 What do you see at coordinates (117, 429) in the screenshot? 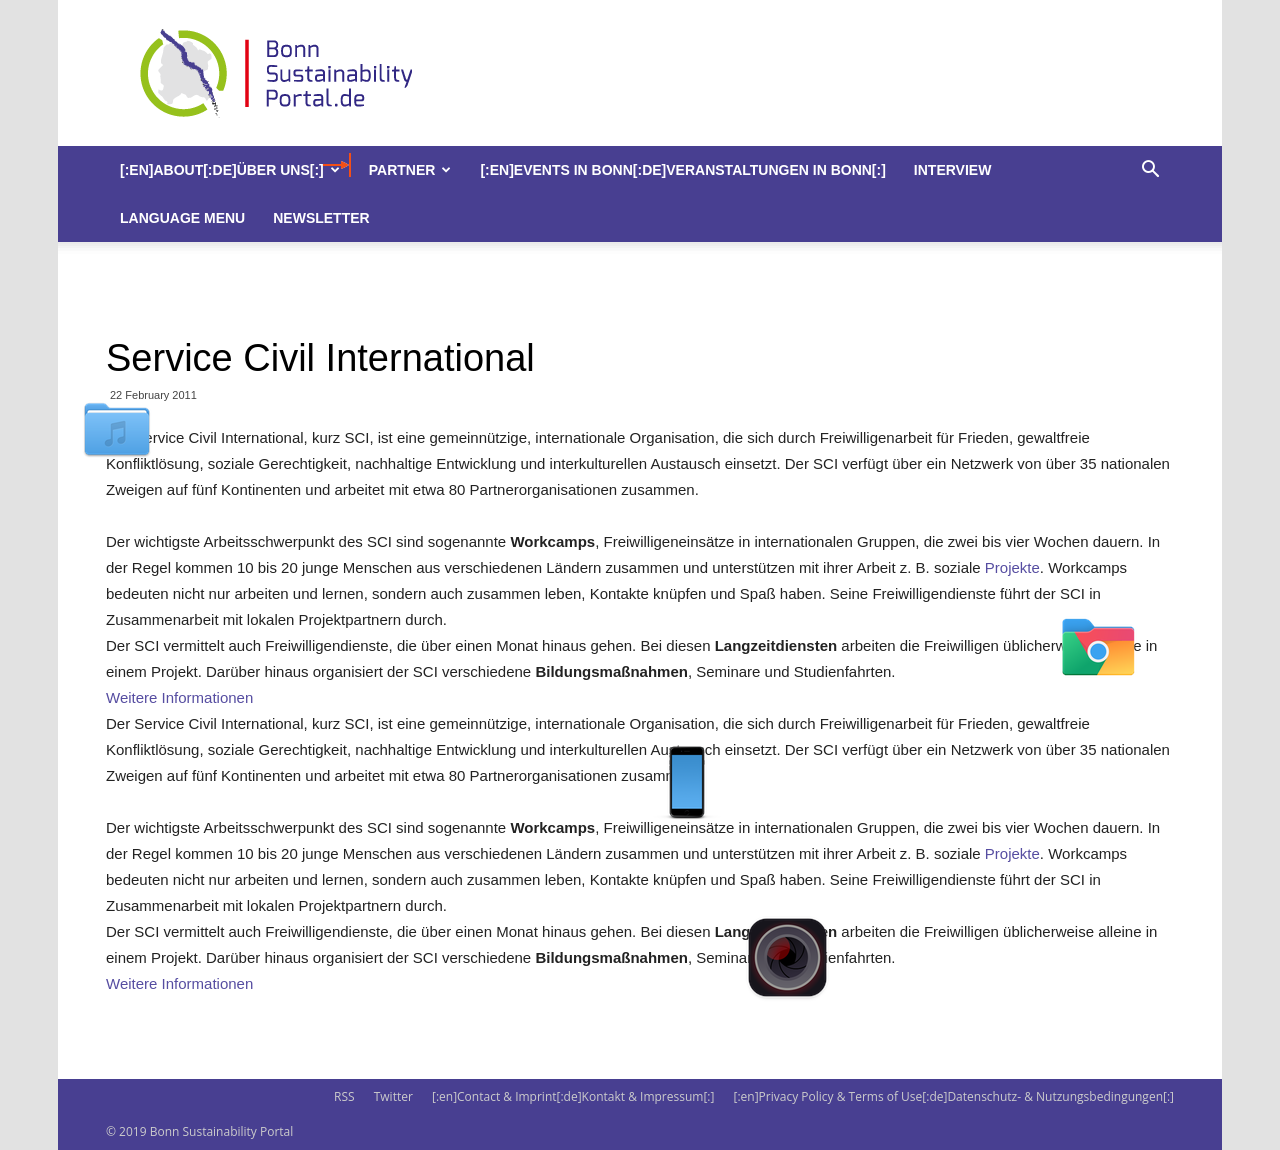
I see `open your music folder` at bounding box center [117, 429].